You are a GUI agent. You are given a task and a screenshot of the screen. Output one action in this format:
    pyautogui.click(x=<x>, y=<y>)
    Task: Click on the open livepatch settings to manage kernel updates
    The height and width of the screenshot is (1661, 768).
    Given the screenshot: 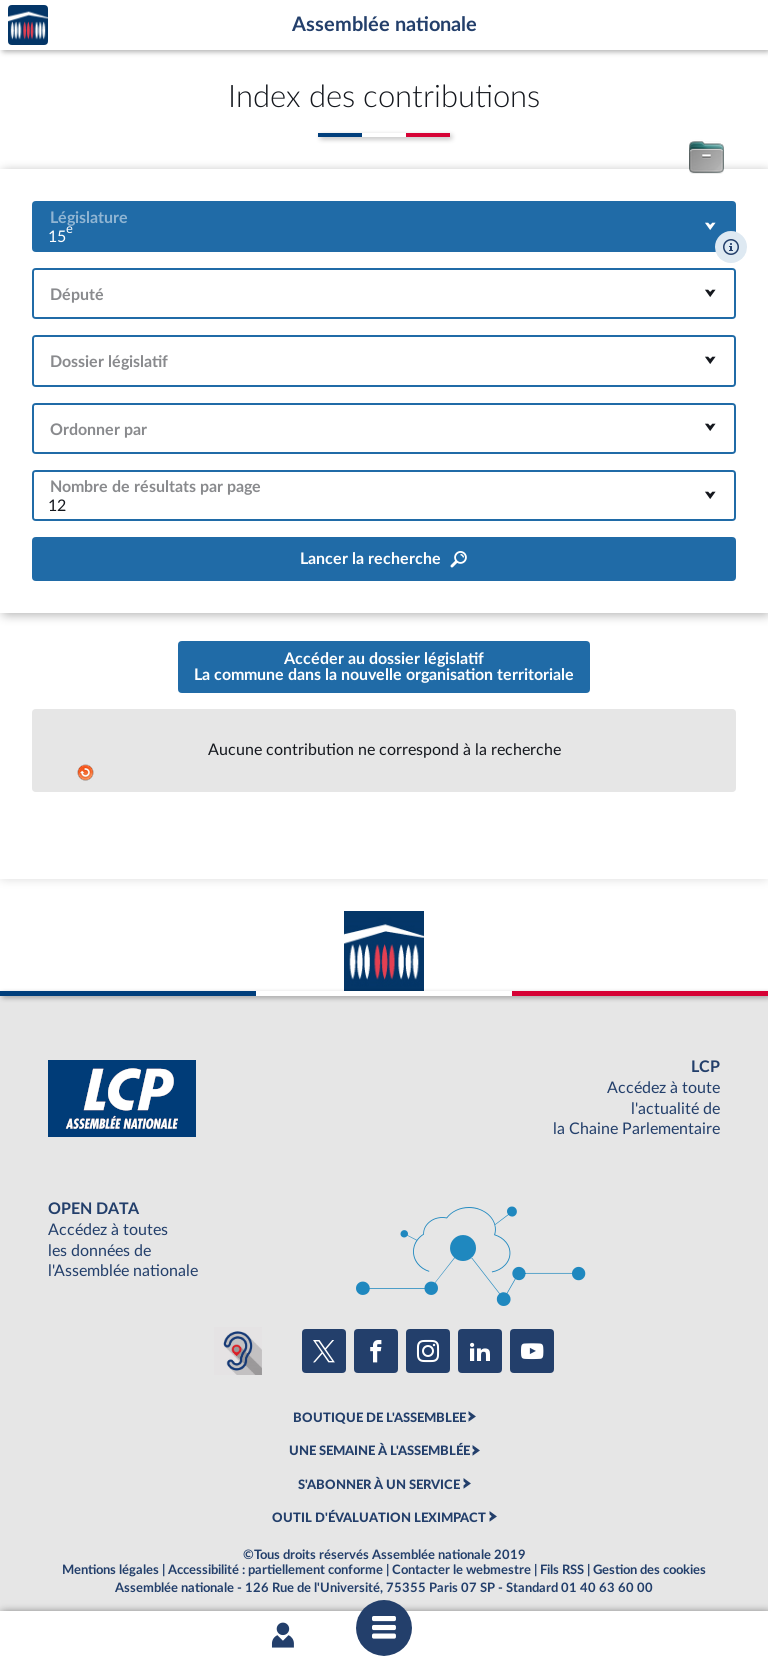 What is the action you would take?
    pyautogui.click(x=85, y=772)
    